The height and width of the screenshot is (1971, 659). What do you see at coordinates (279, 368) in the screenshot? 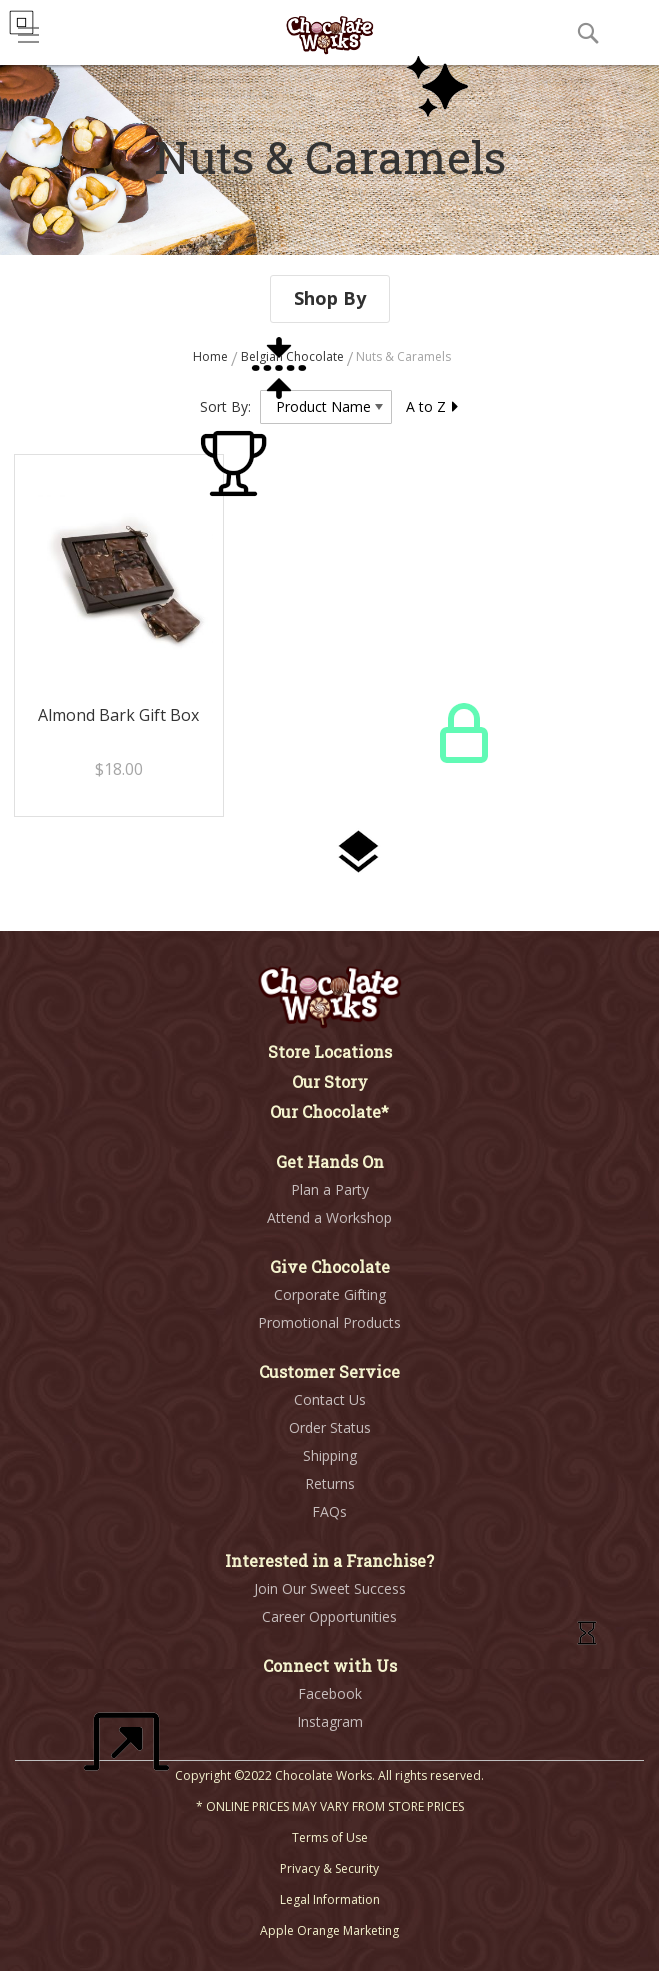
I see `collapse or hide content section` at bounding box center [279, 368].